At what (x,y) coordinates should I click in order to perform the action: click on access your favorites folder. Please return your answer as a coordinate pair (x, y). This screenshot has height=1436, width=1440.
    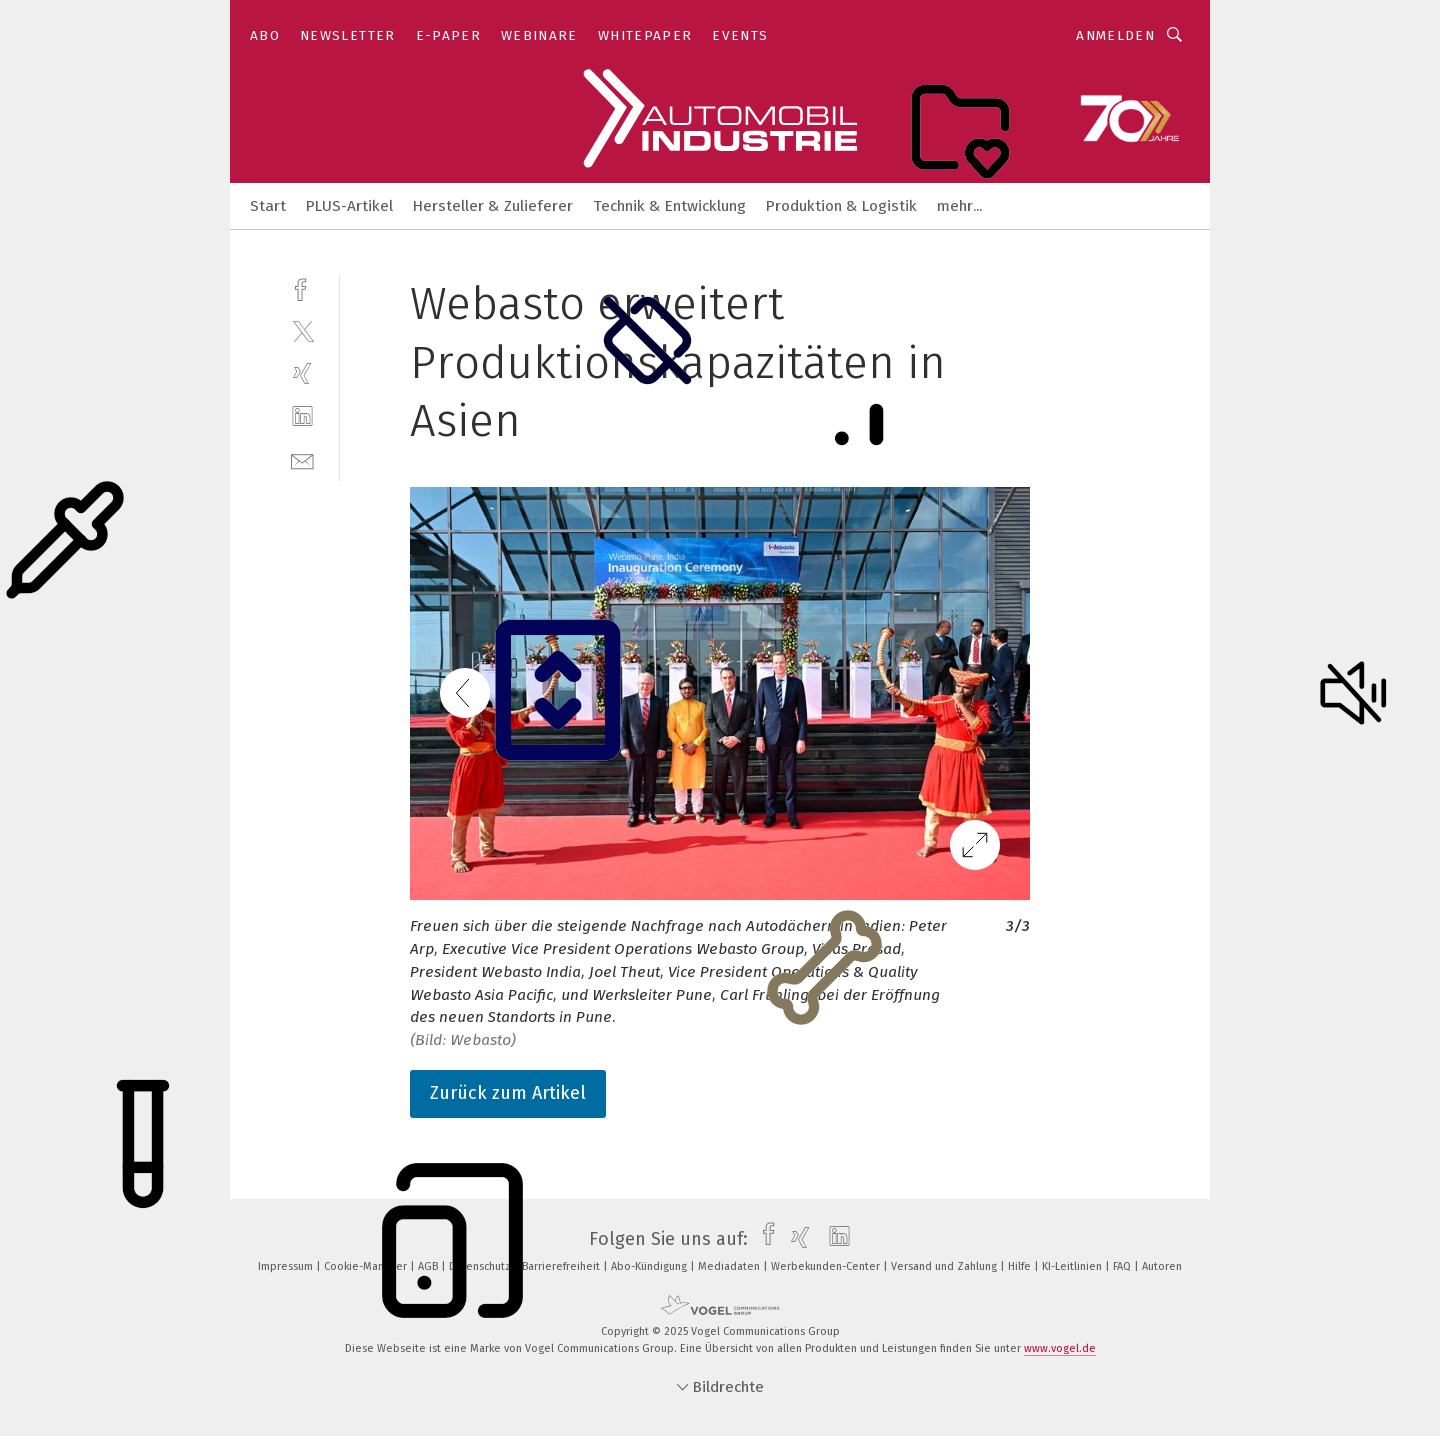
    Looking at the image, I should click on (960, 129).